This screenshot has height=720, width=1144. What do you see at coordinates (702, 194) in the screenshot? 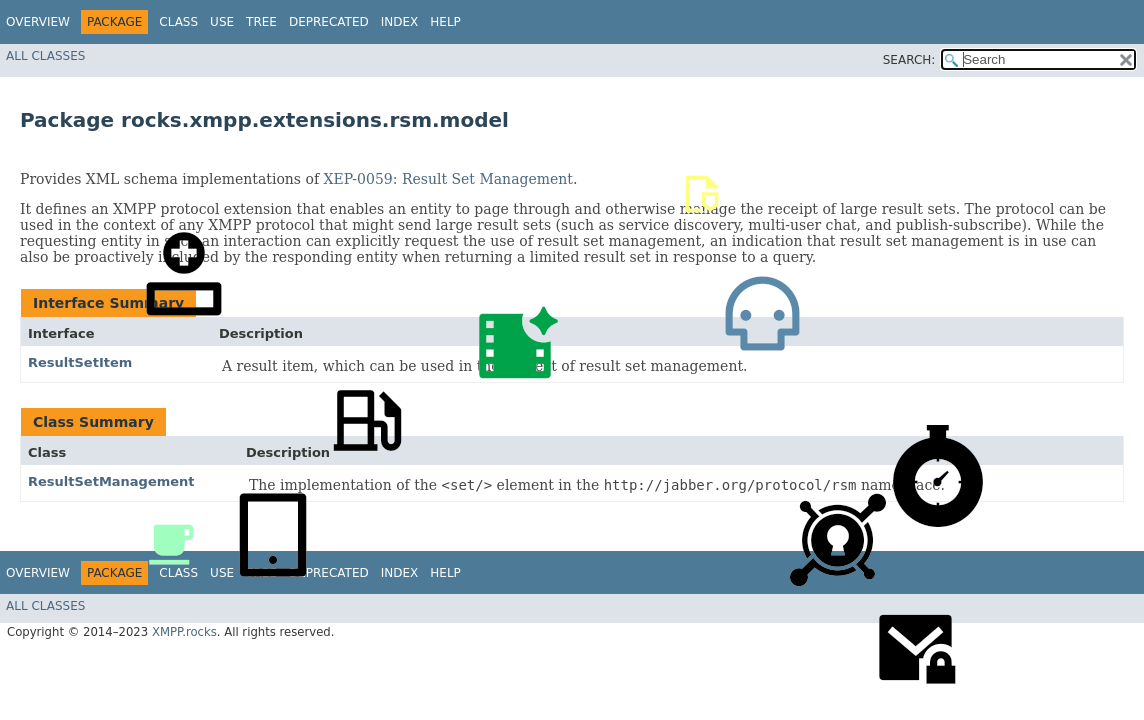
I see `view protected or secured document` at bounding box center [702, 194].